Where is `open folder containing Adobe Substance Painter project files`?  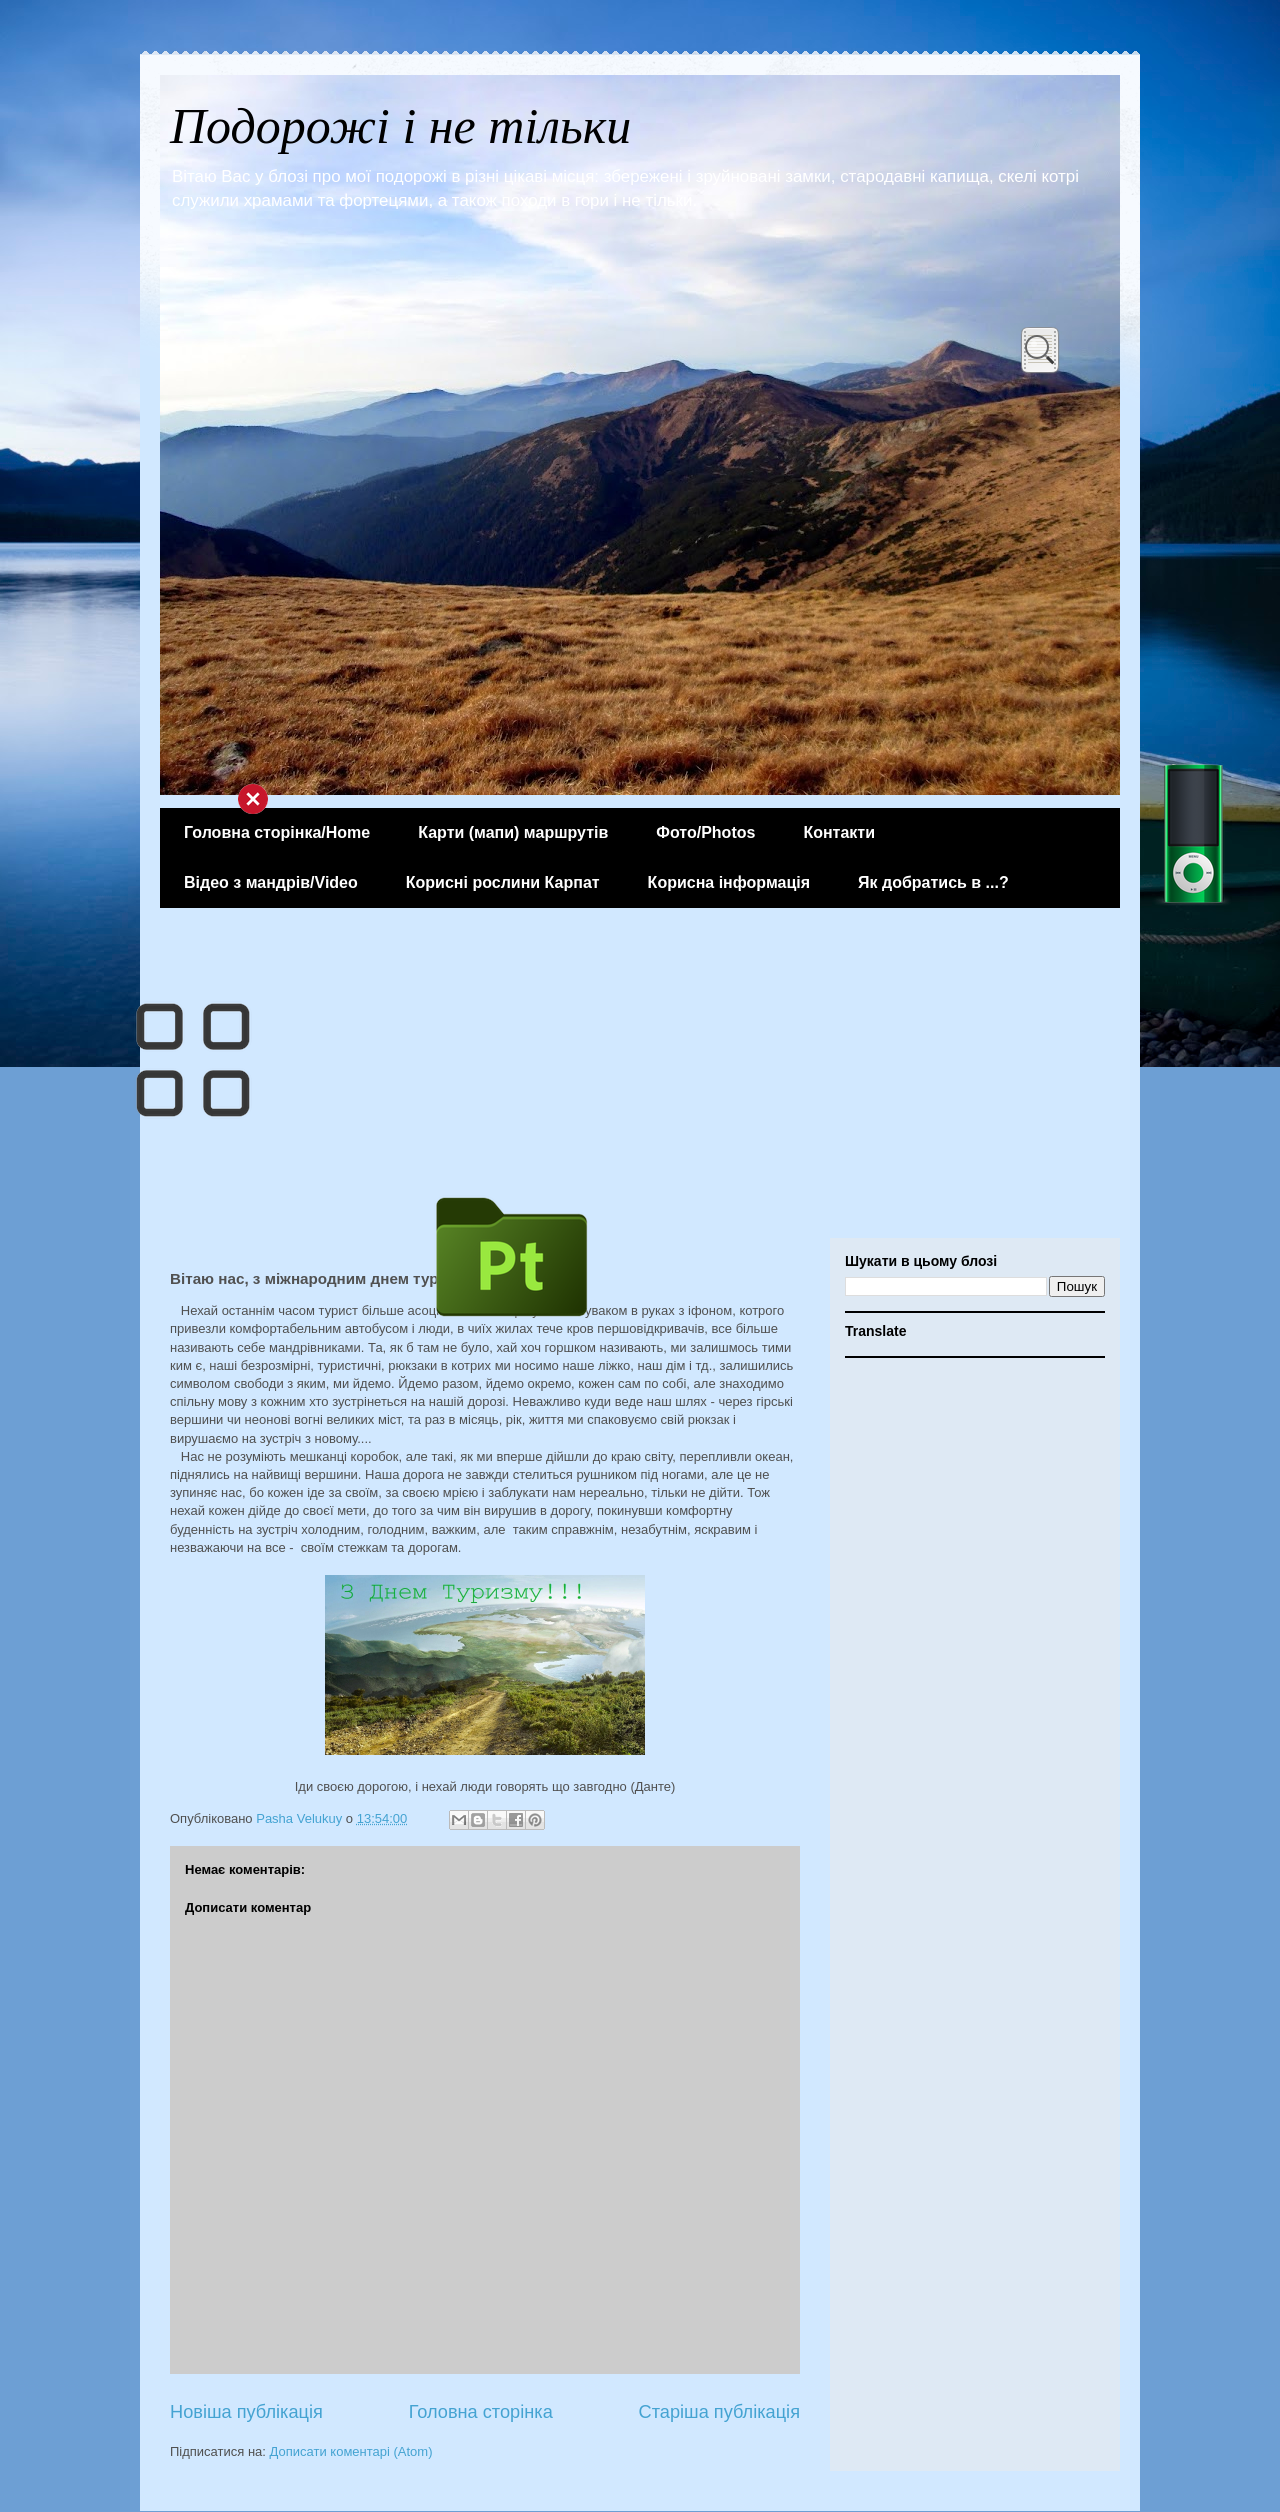
open folder containing Adobe Substance Painter project files is located at coordinates (511, 1261).